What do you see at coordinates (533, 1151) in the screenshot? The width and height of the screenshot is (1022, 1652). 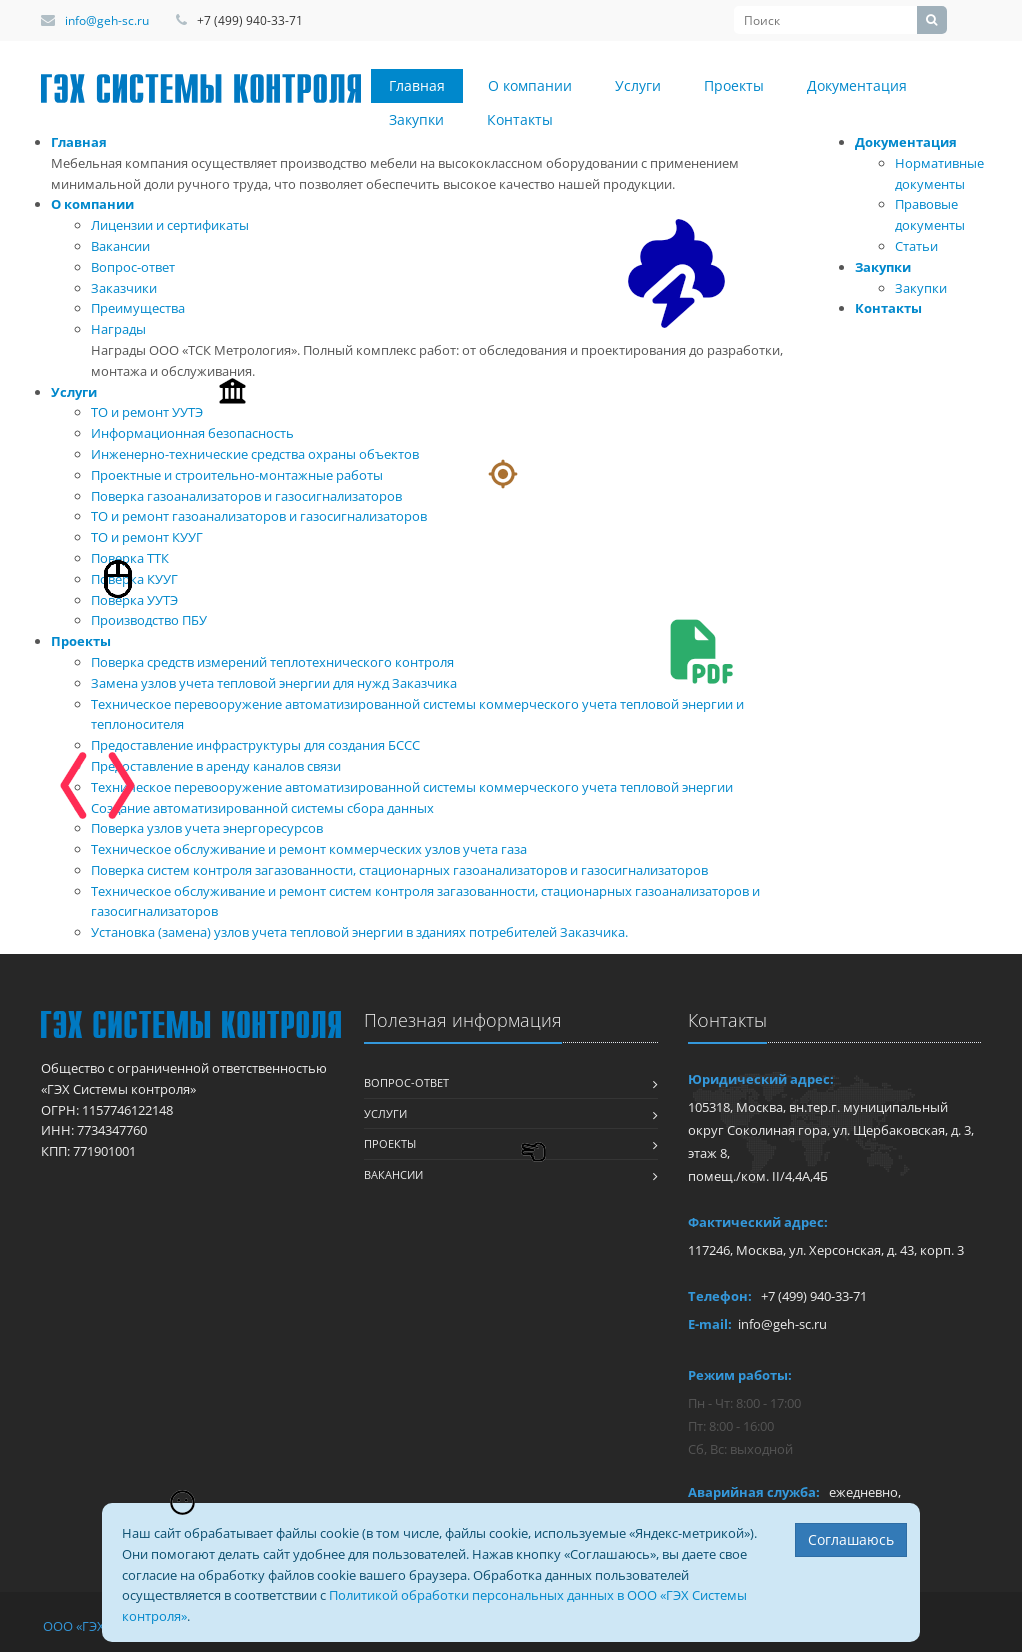 I see `scissors gesture for rock-paper-scissors game` at bounding box center [533, 1151].